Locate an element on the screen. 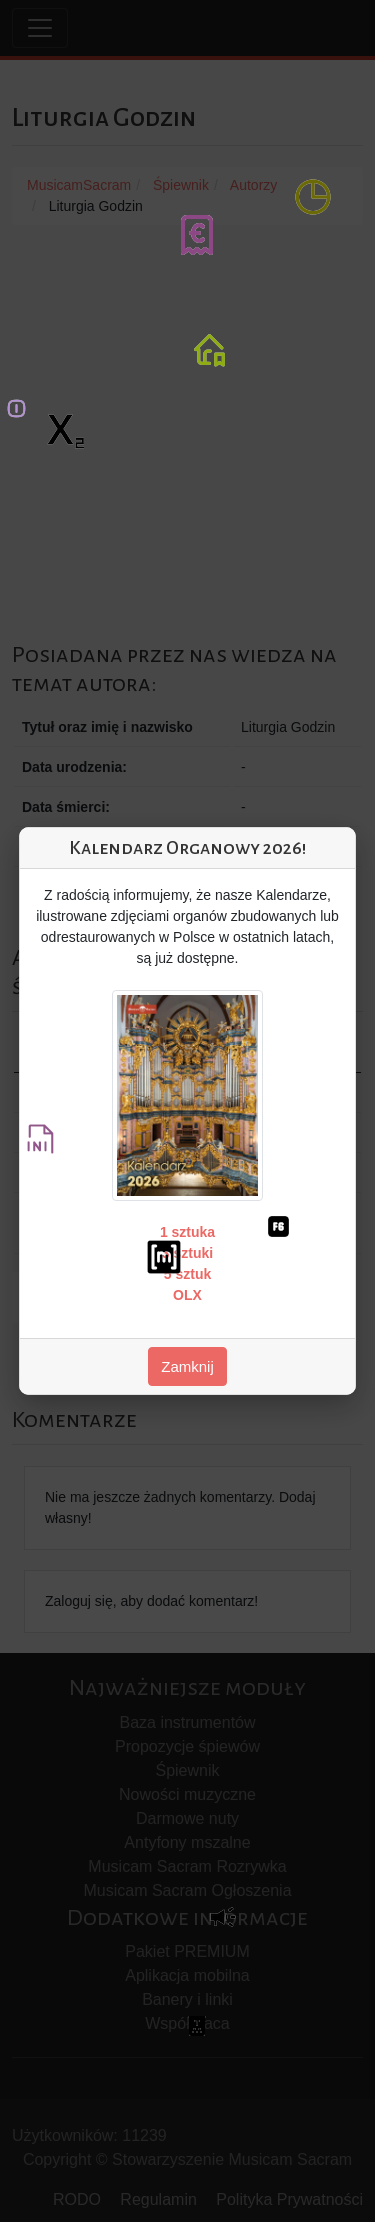 This screenshot has width=375, height=2222. format text as subscript is located at coordinates (60, 431).